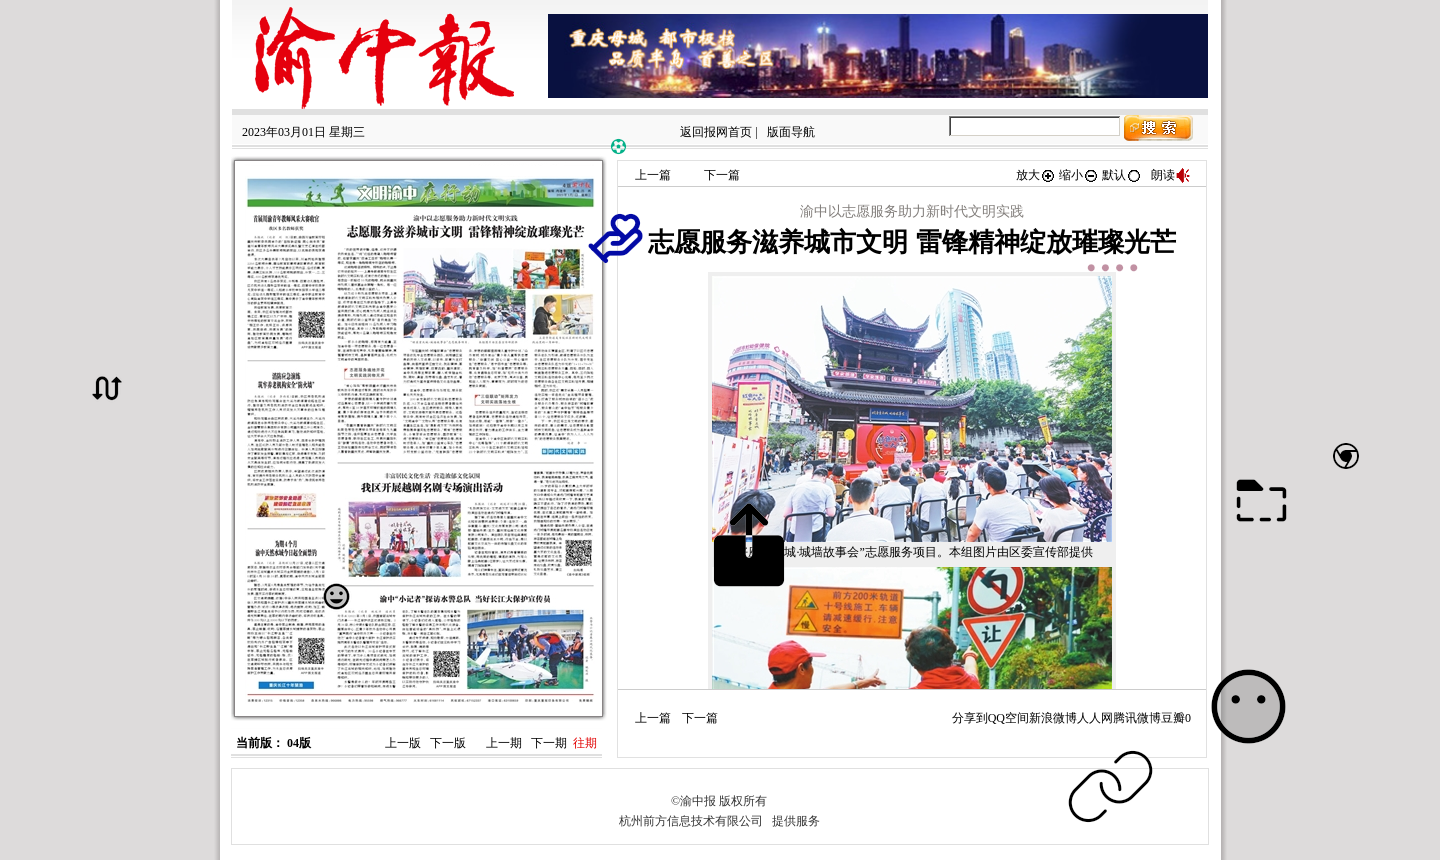 Image resolution: width=1440 pixels, height=860 pixels. I want to click on insert an emoji or emoticon, so click(336, 596).